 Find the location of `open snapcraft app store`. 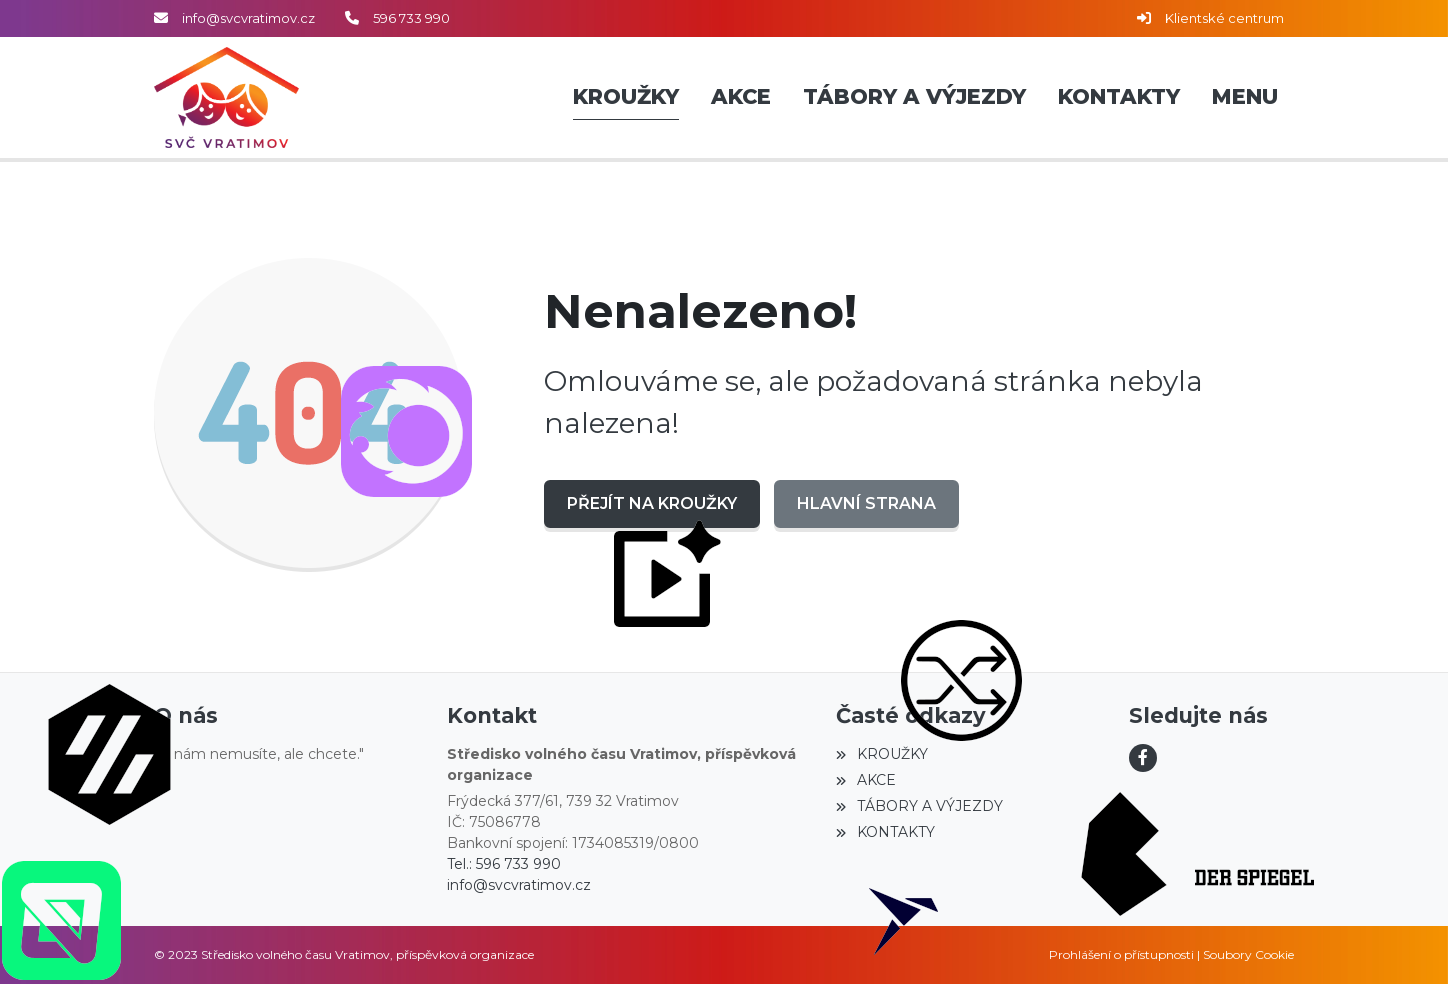

open snapcraft app store is located at coordinates (903, 921).